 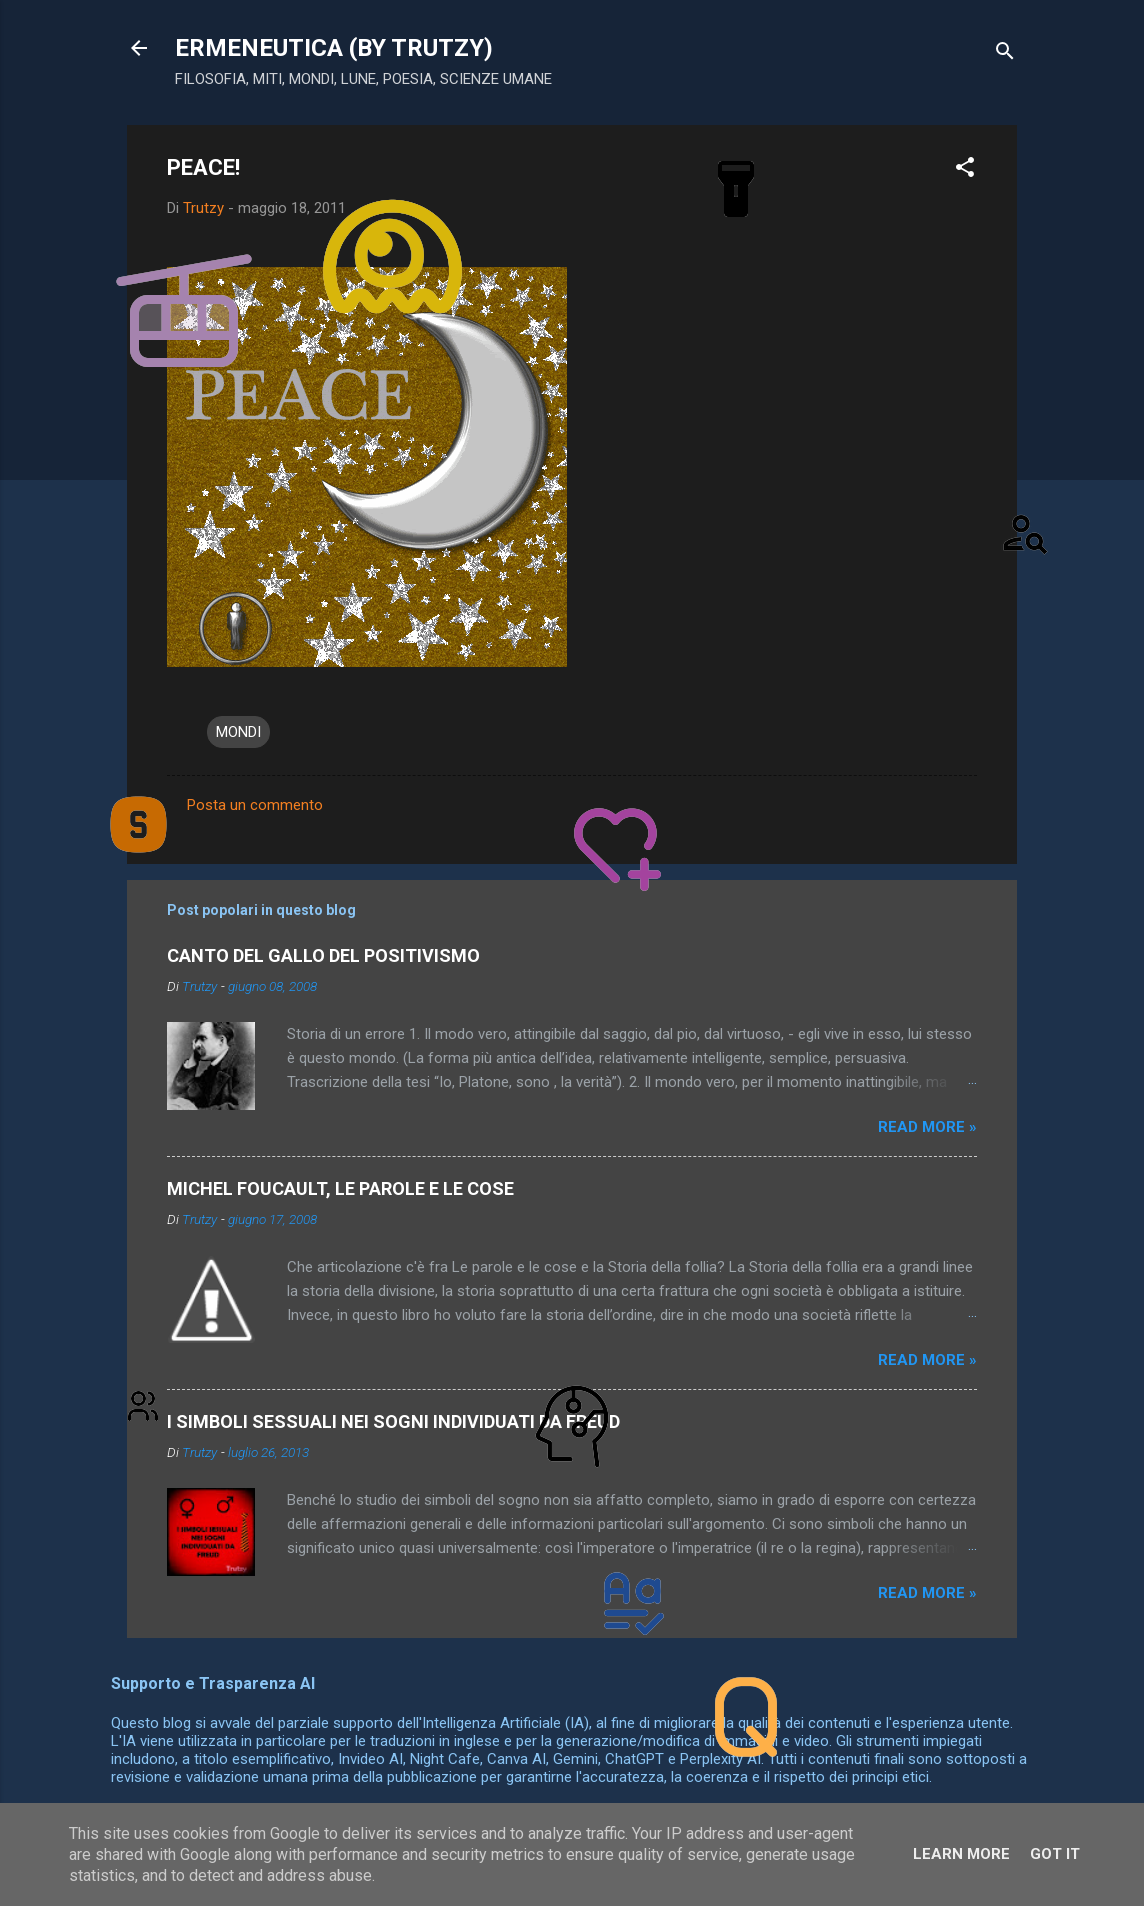 What do you see at coordinates (184, 313) in the screenshot?
I see `access cable car or gondola transit information` at bounding box center [184, 313].